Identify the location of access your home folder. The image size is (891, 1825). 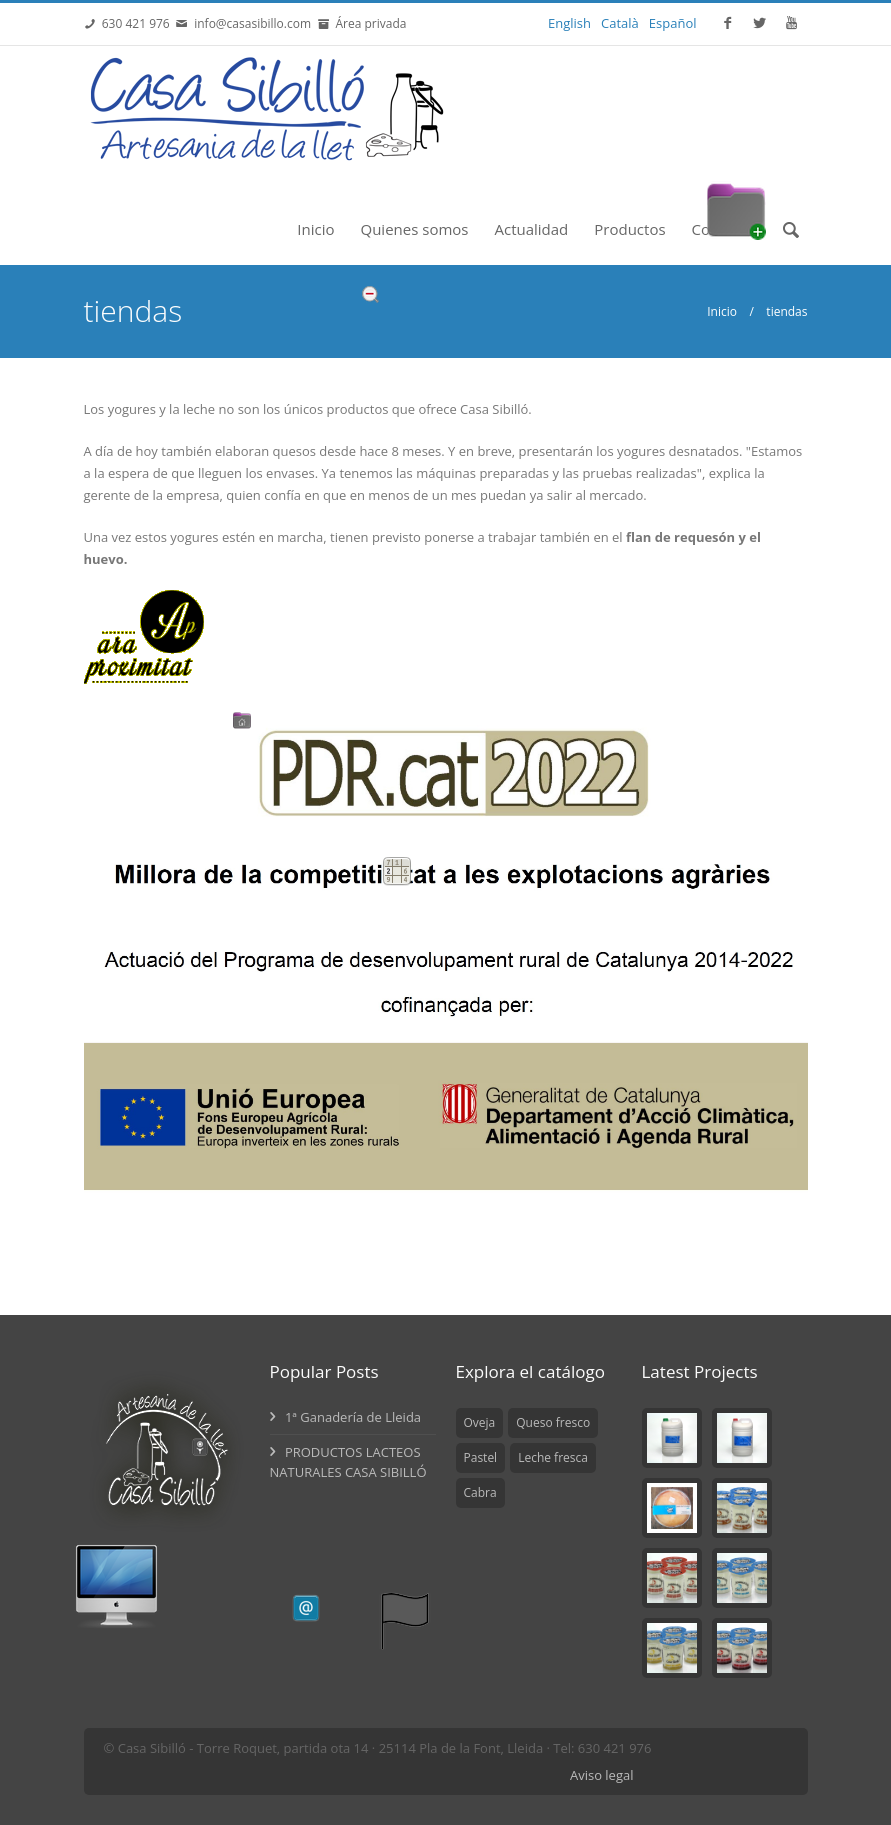
(242, 720).